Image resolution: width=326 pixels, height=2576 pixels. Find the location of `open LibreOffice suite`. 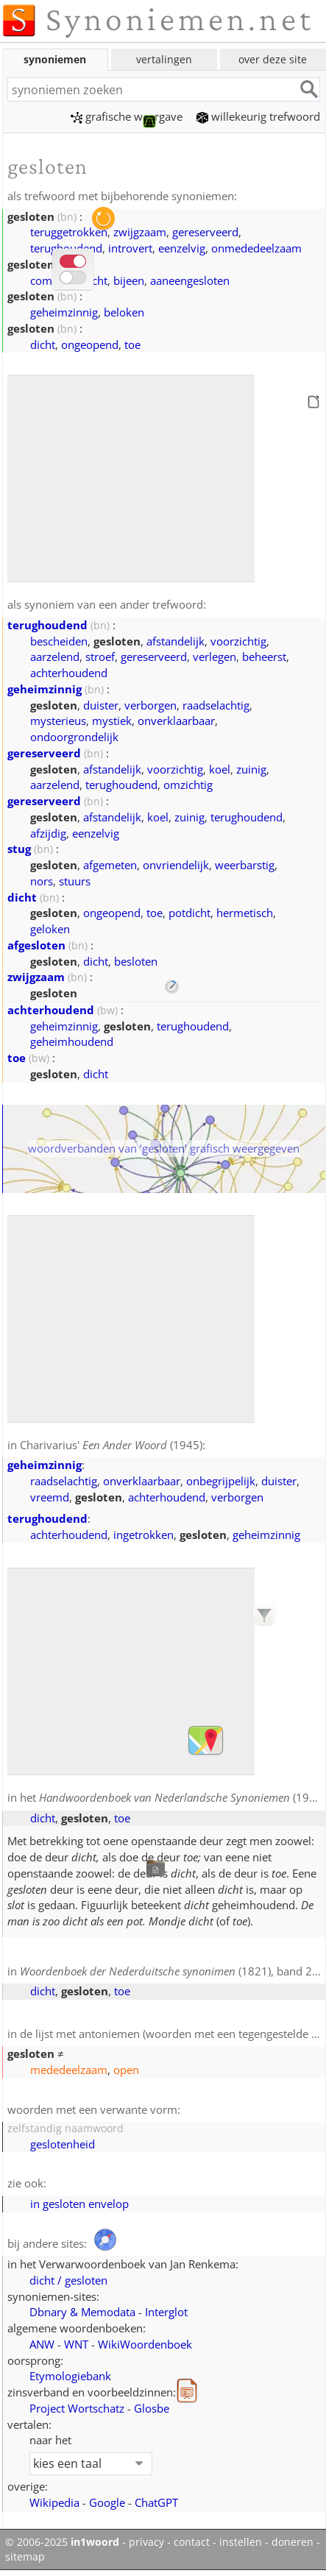

open LibreOffice suite is located at coordinates (313, 402).